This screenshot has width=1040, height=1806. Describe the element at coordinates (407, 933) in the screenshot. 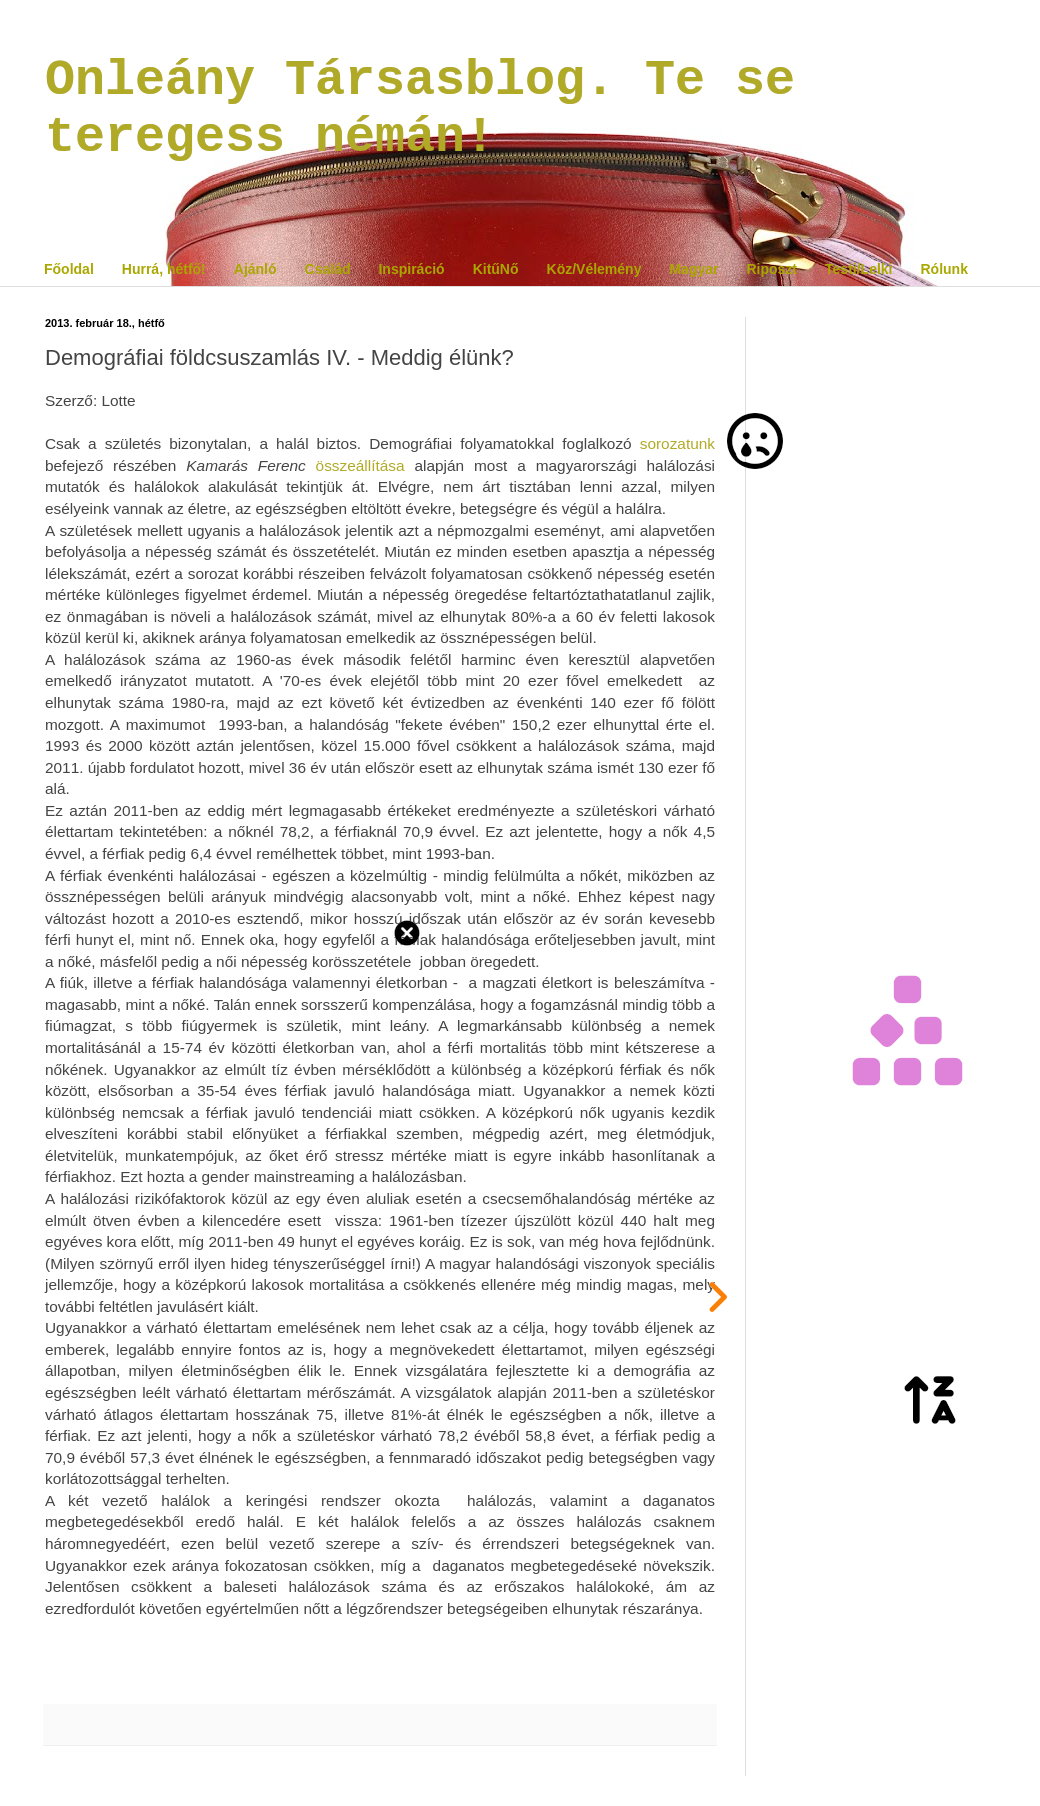

I see `cancel or close the current action` at that location.